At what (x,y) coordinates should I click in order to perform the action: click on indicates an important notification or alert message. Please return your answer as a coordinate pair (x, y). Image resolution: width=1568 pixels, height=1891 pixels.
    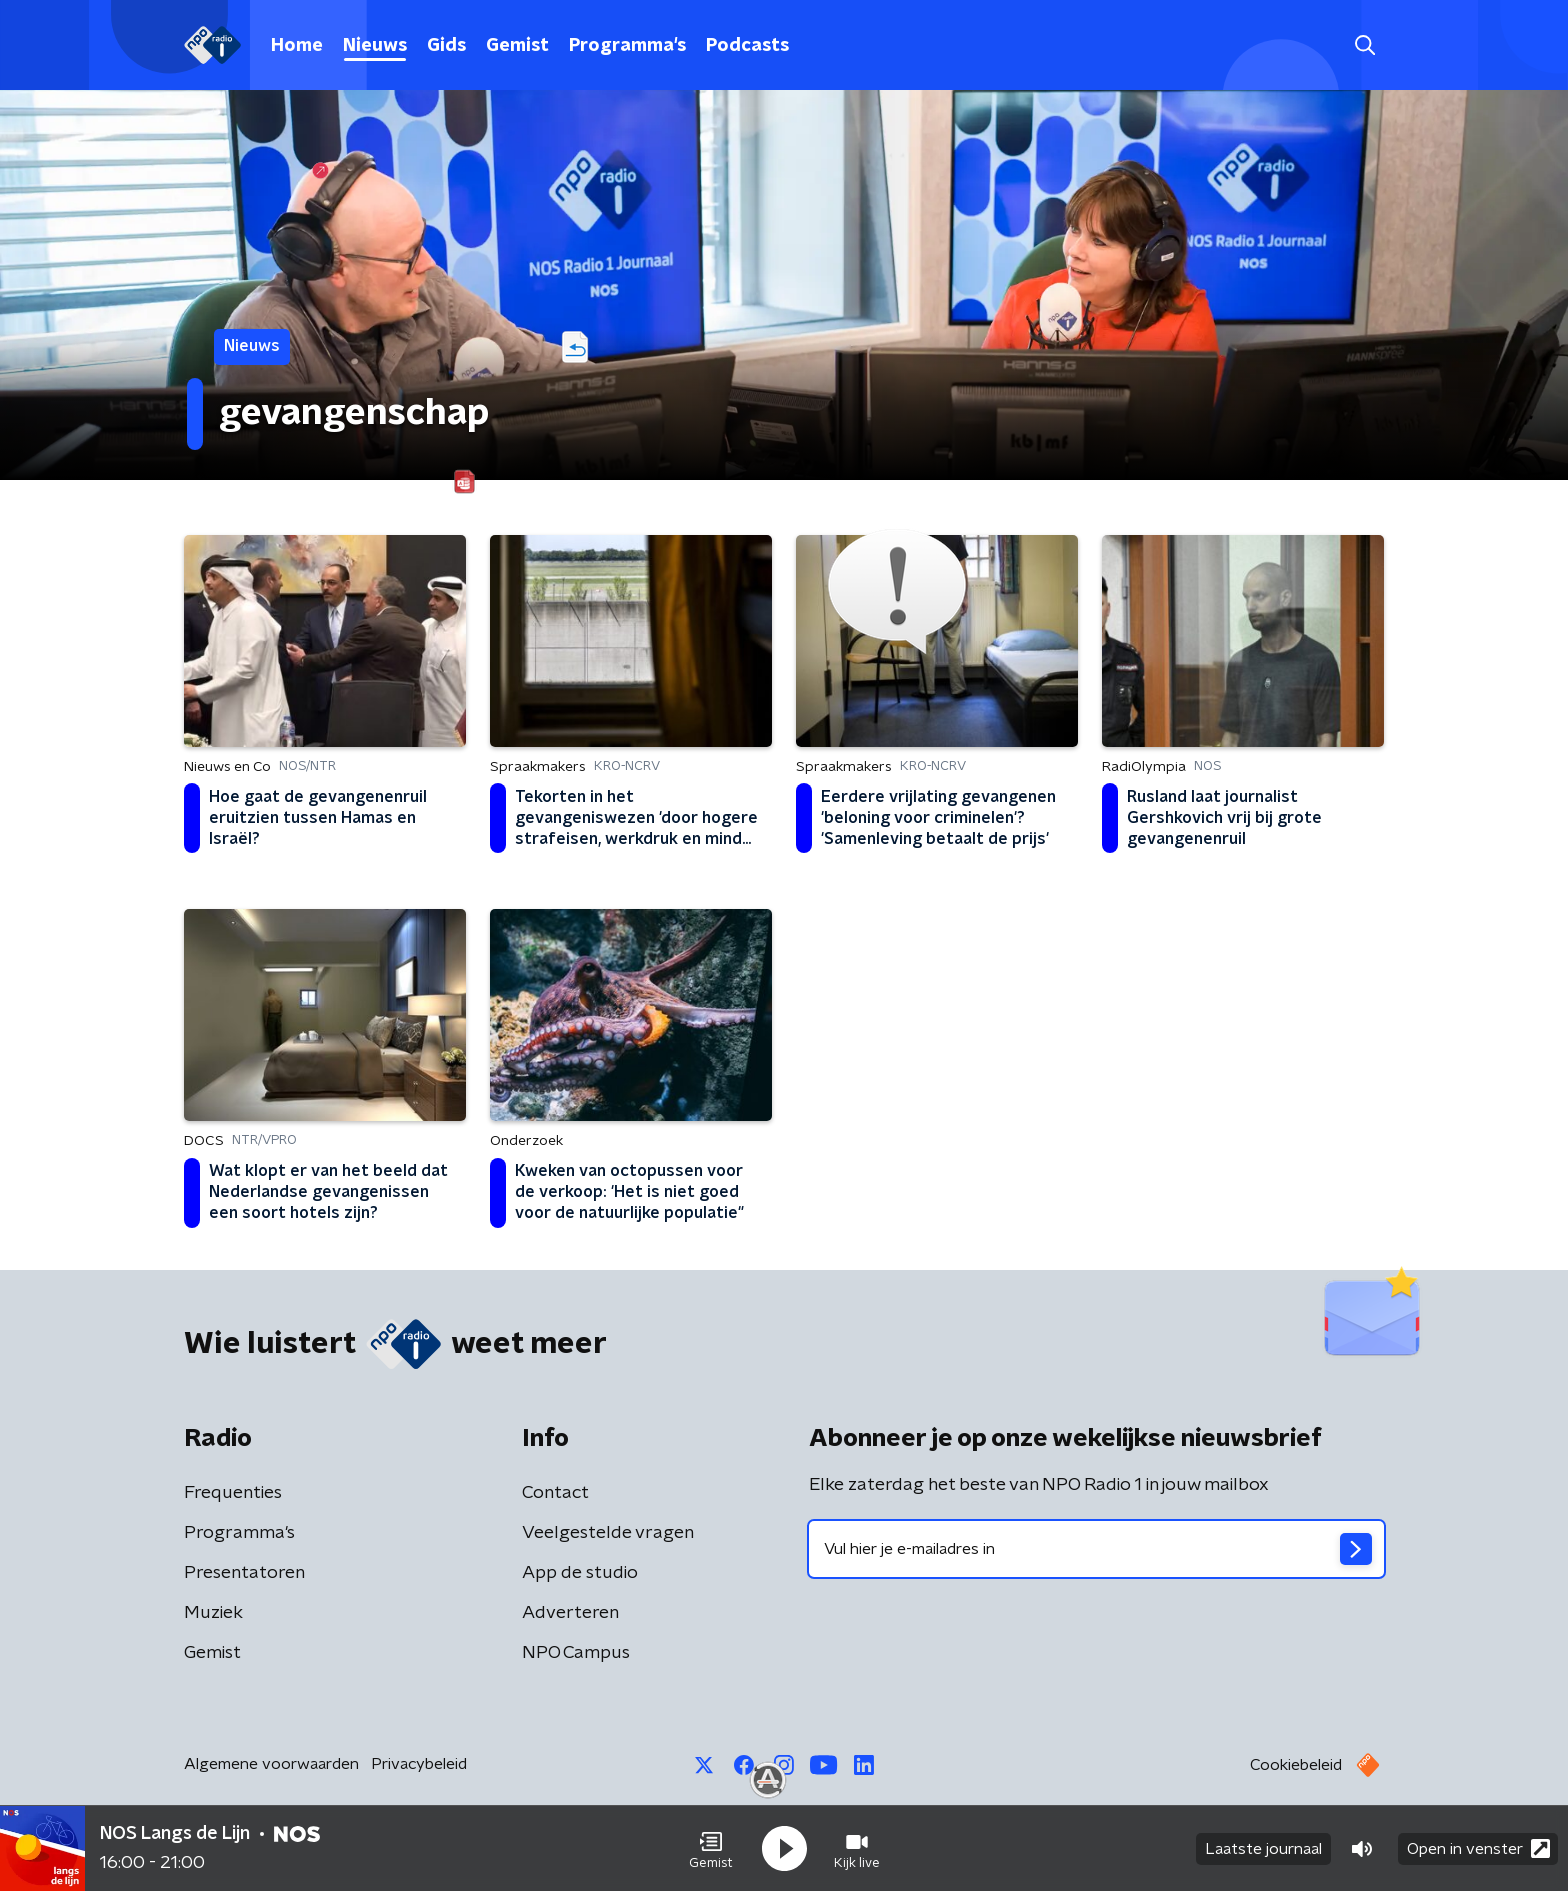
    Looking at the image, I should click on (898, 587).